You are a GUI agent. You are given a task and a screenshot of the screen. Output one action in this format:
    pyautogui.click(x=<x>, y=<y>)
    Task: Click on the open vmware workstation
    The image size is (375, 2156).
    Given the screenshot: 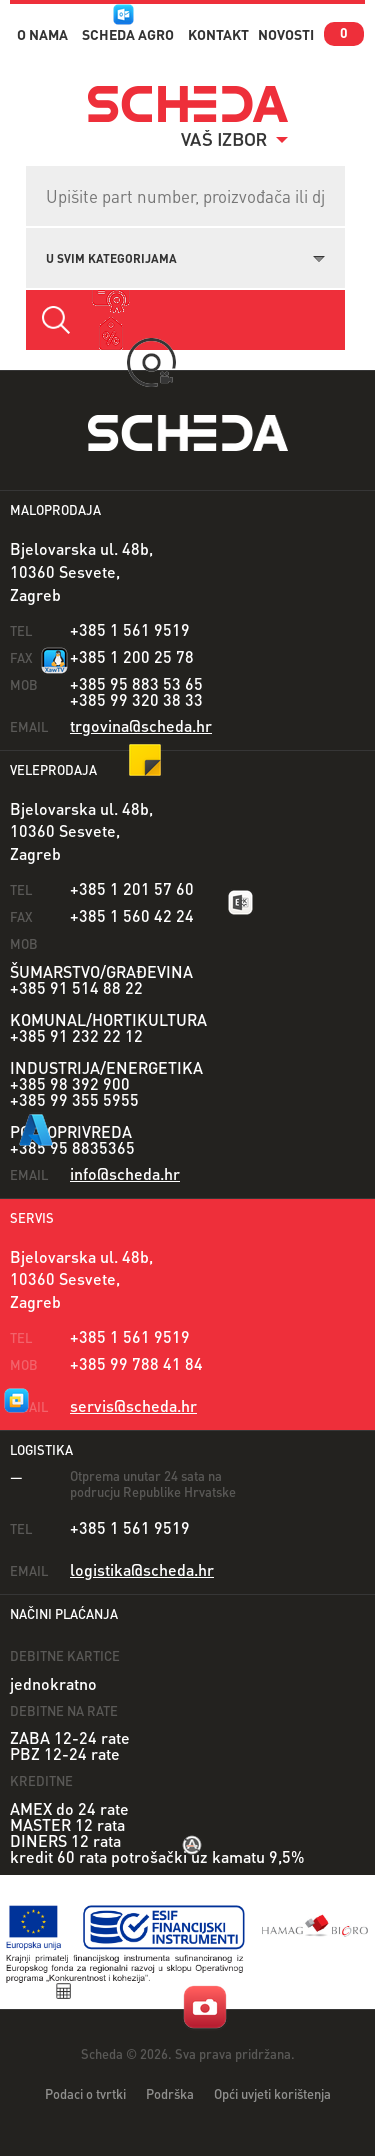 What is the action you would take?
    pyautogui.click(x=16, y=1400)
    